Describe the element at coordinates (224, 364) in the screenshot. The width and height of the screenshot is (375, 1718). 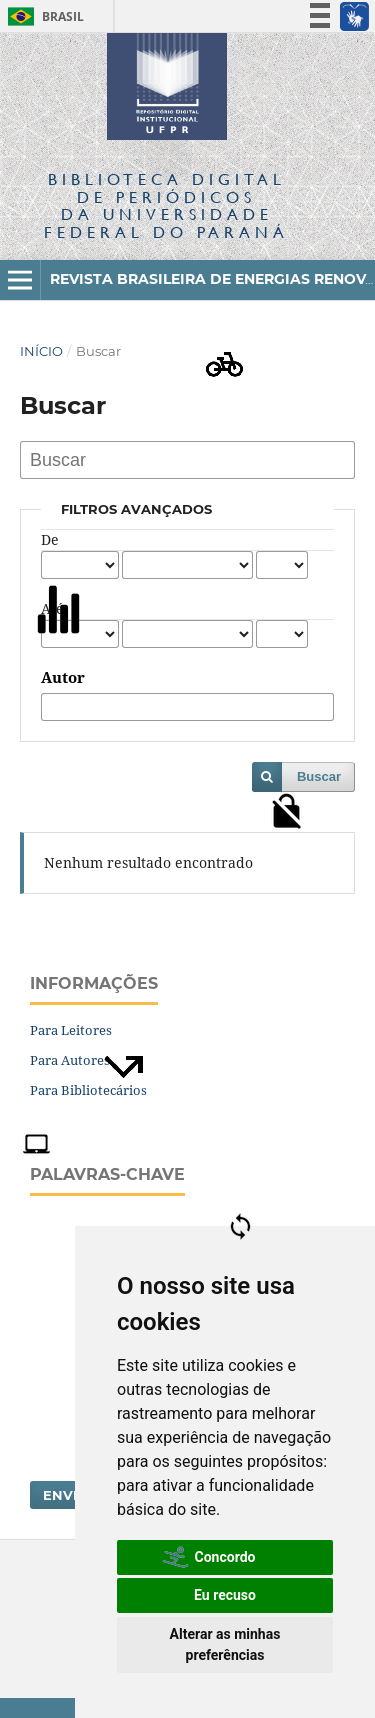
I see `access bike routes or cycling directions` at that location.